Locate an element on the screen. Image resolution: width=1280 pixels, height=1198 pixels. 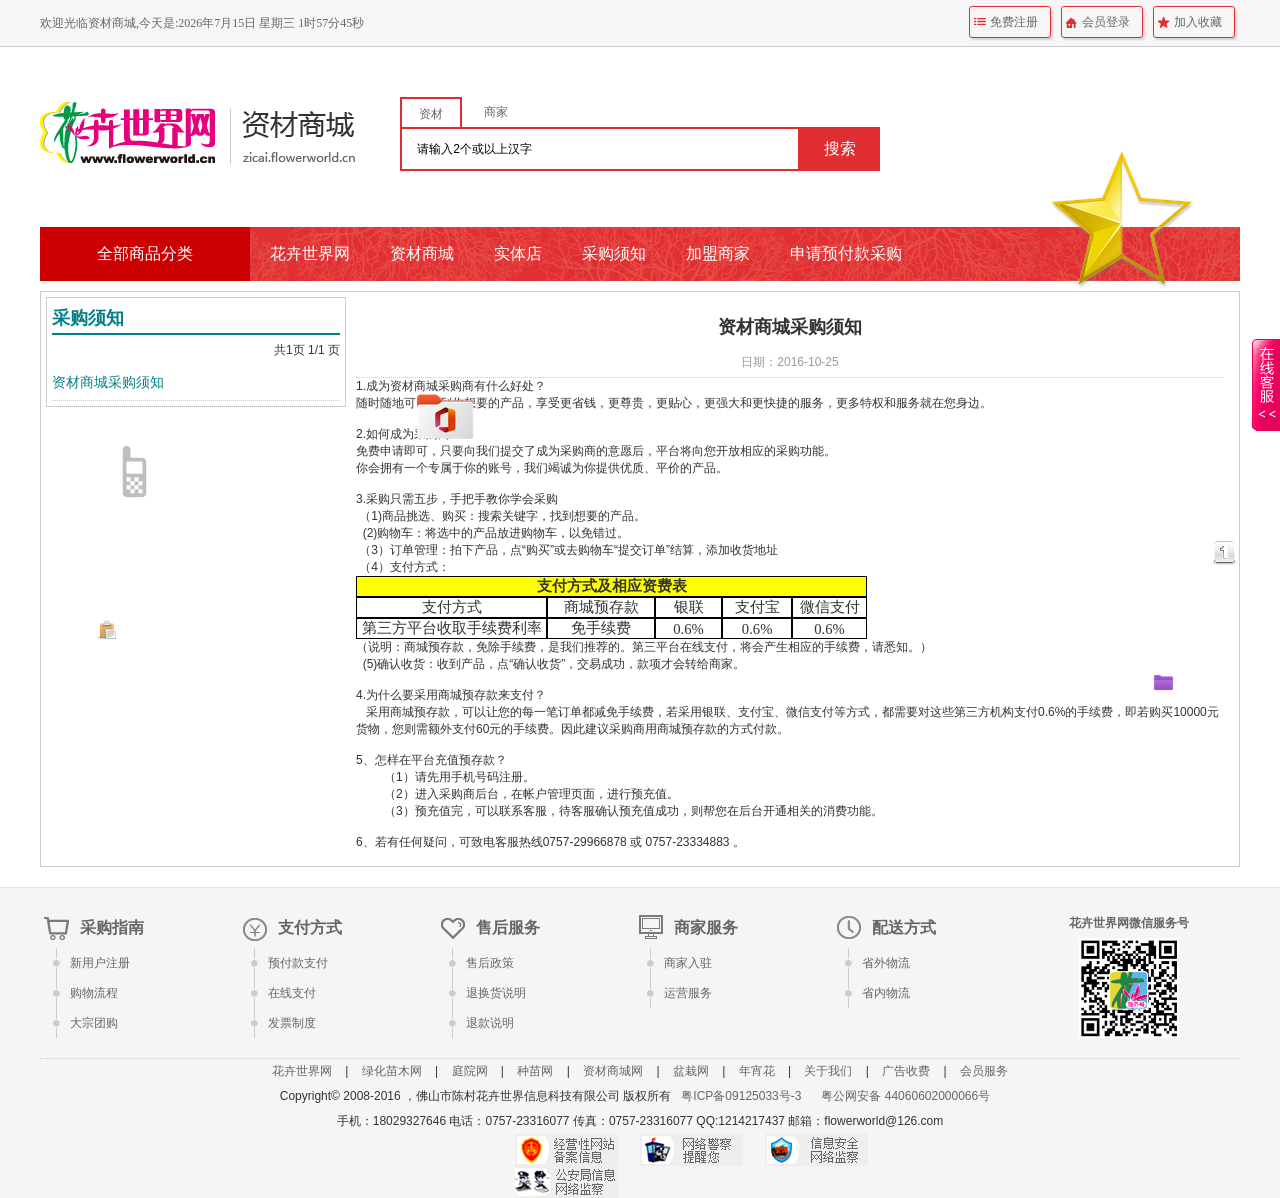
paste copied content from clipboard is located at coordinates (107, 630).